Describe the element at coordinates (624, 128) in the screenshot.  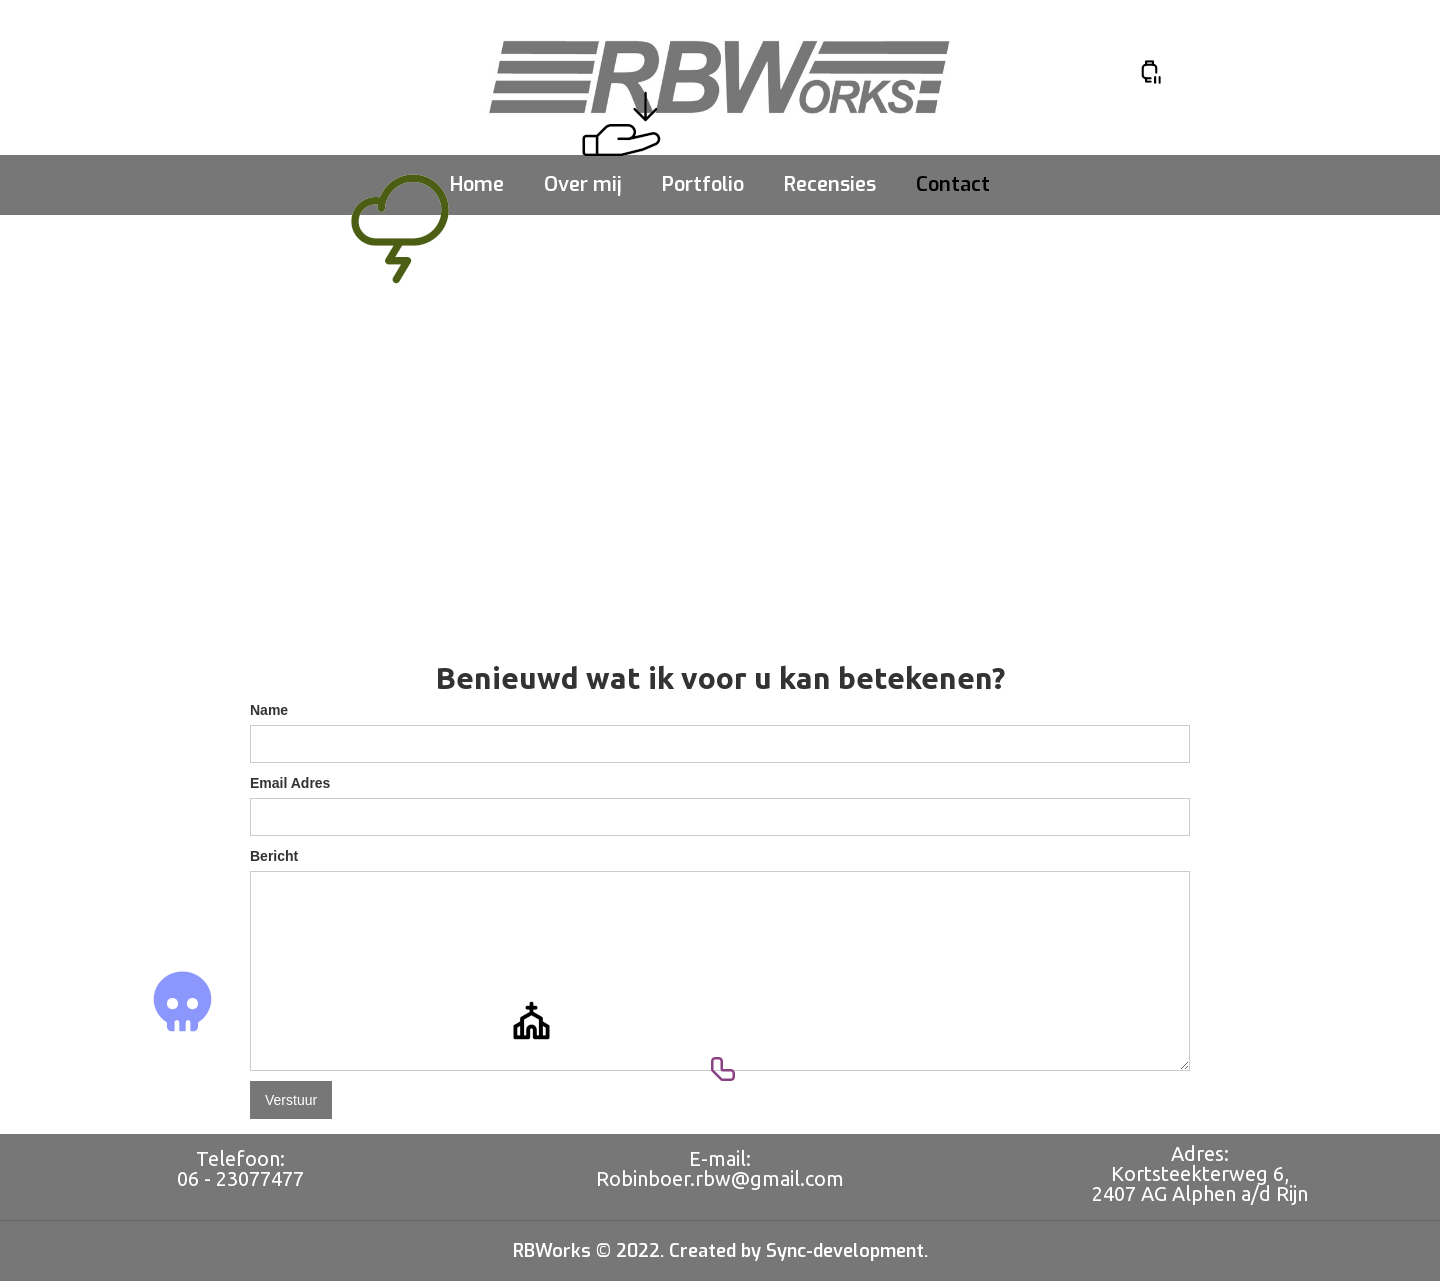
I see `receive or accept an incoming item` at that location.